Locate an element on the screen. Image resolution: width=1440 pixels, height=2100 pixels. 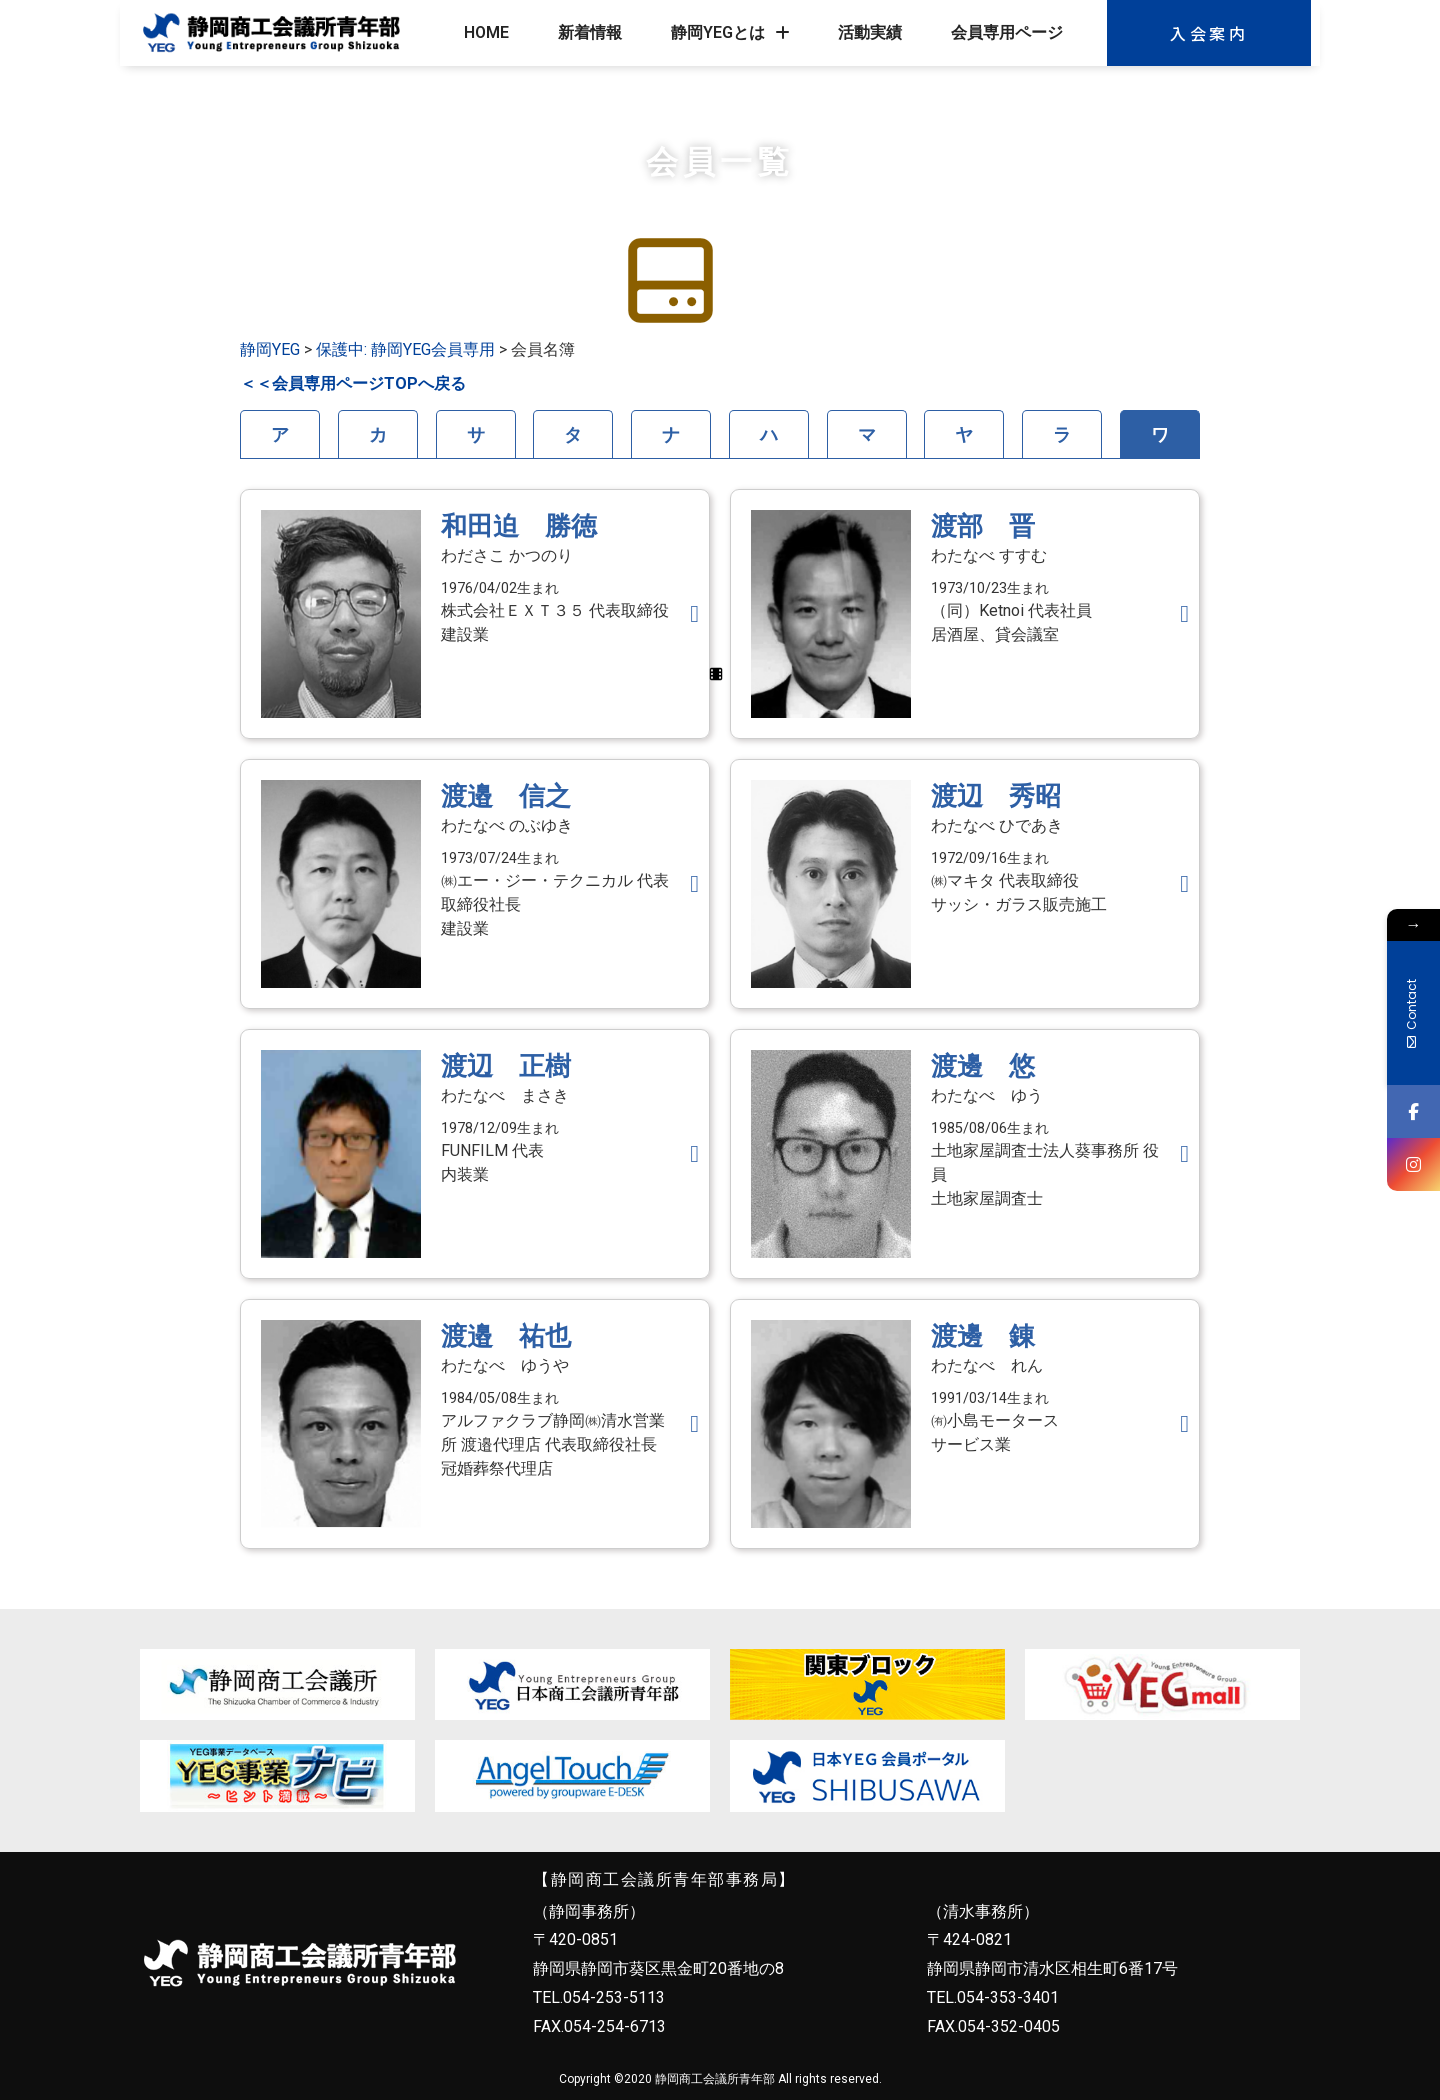
access storage or disk management is located at coordinates (670, 280).